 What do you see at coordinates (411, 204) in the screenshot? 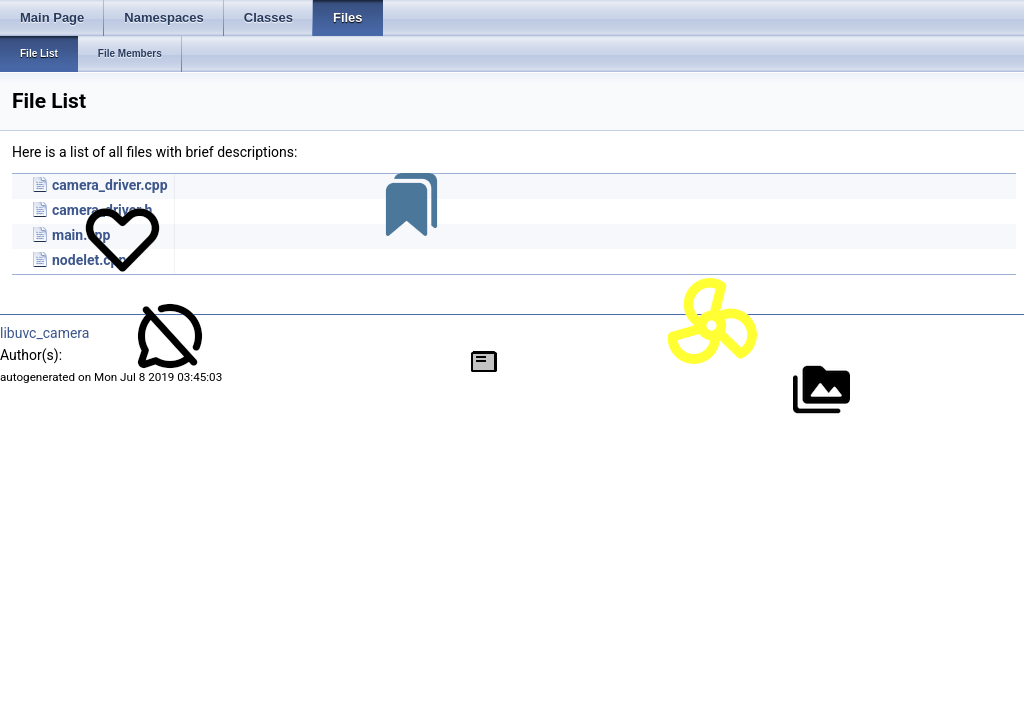
I see `view your saved bookmarks` at bounding box center [411, 204].